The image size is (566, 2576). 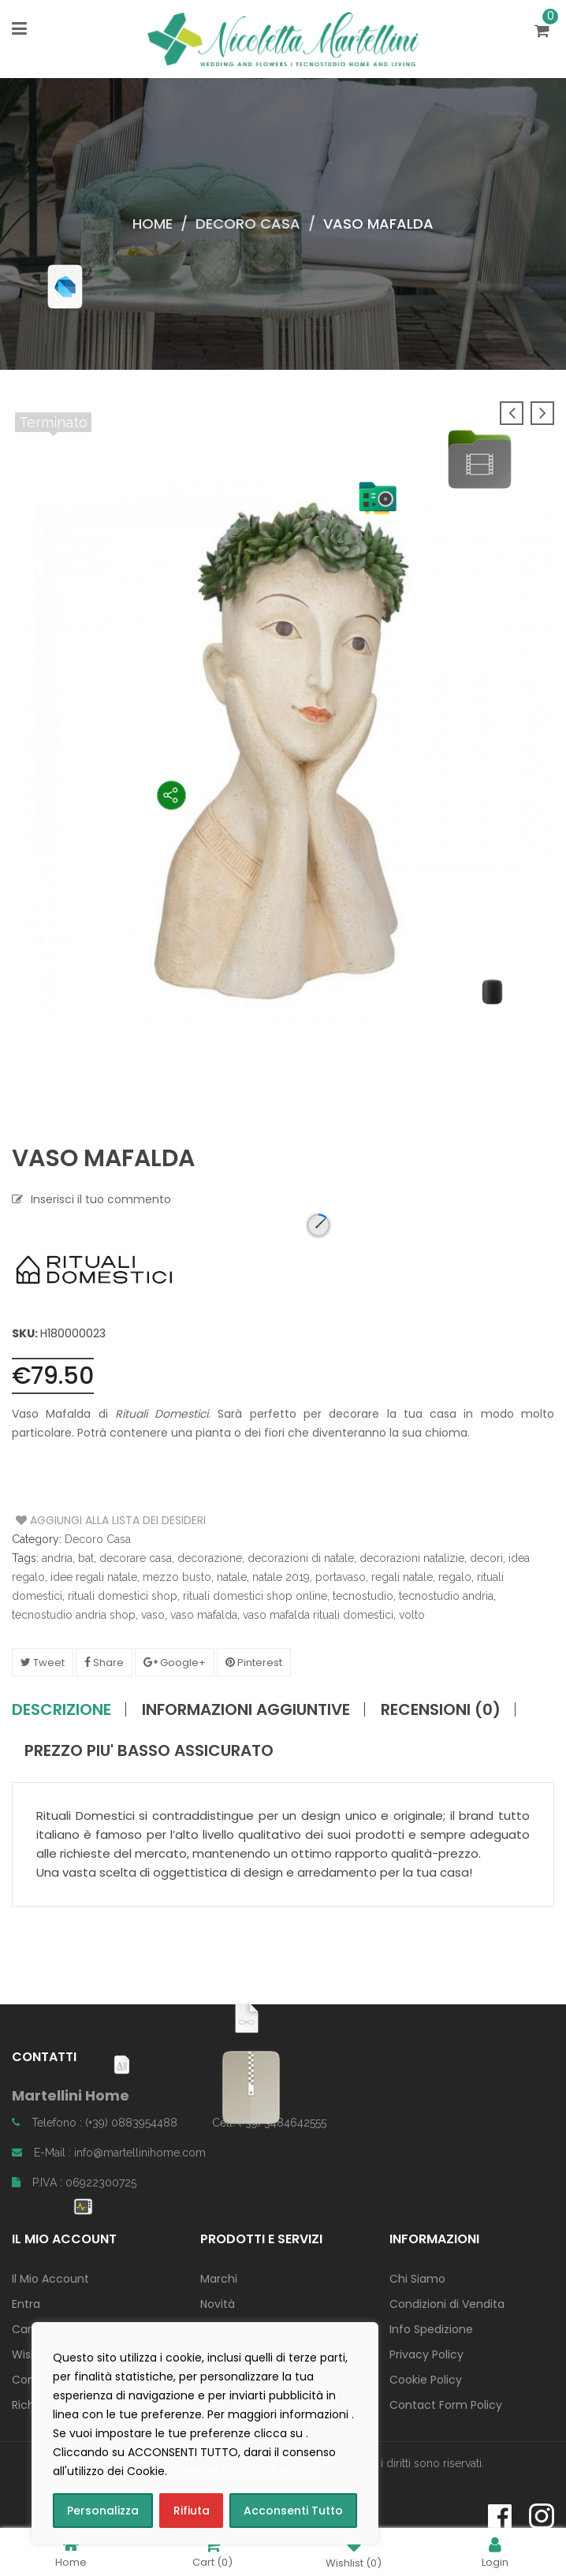 What do you see at coordinates (65, 286) in the screenshot?
I see `indicates a Dart programming language file` at bounding box center [65, 286].